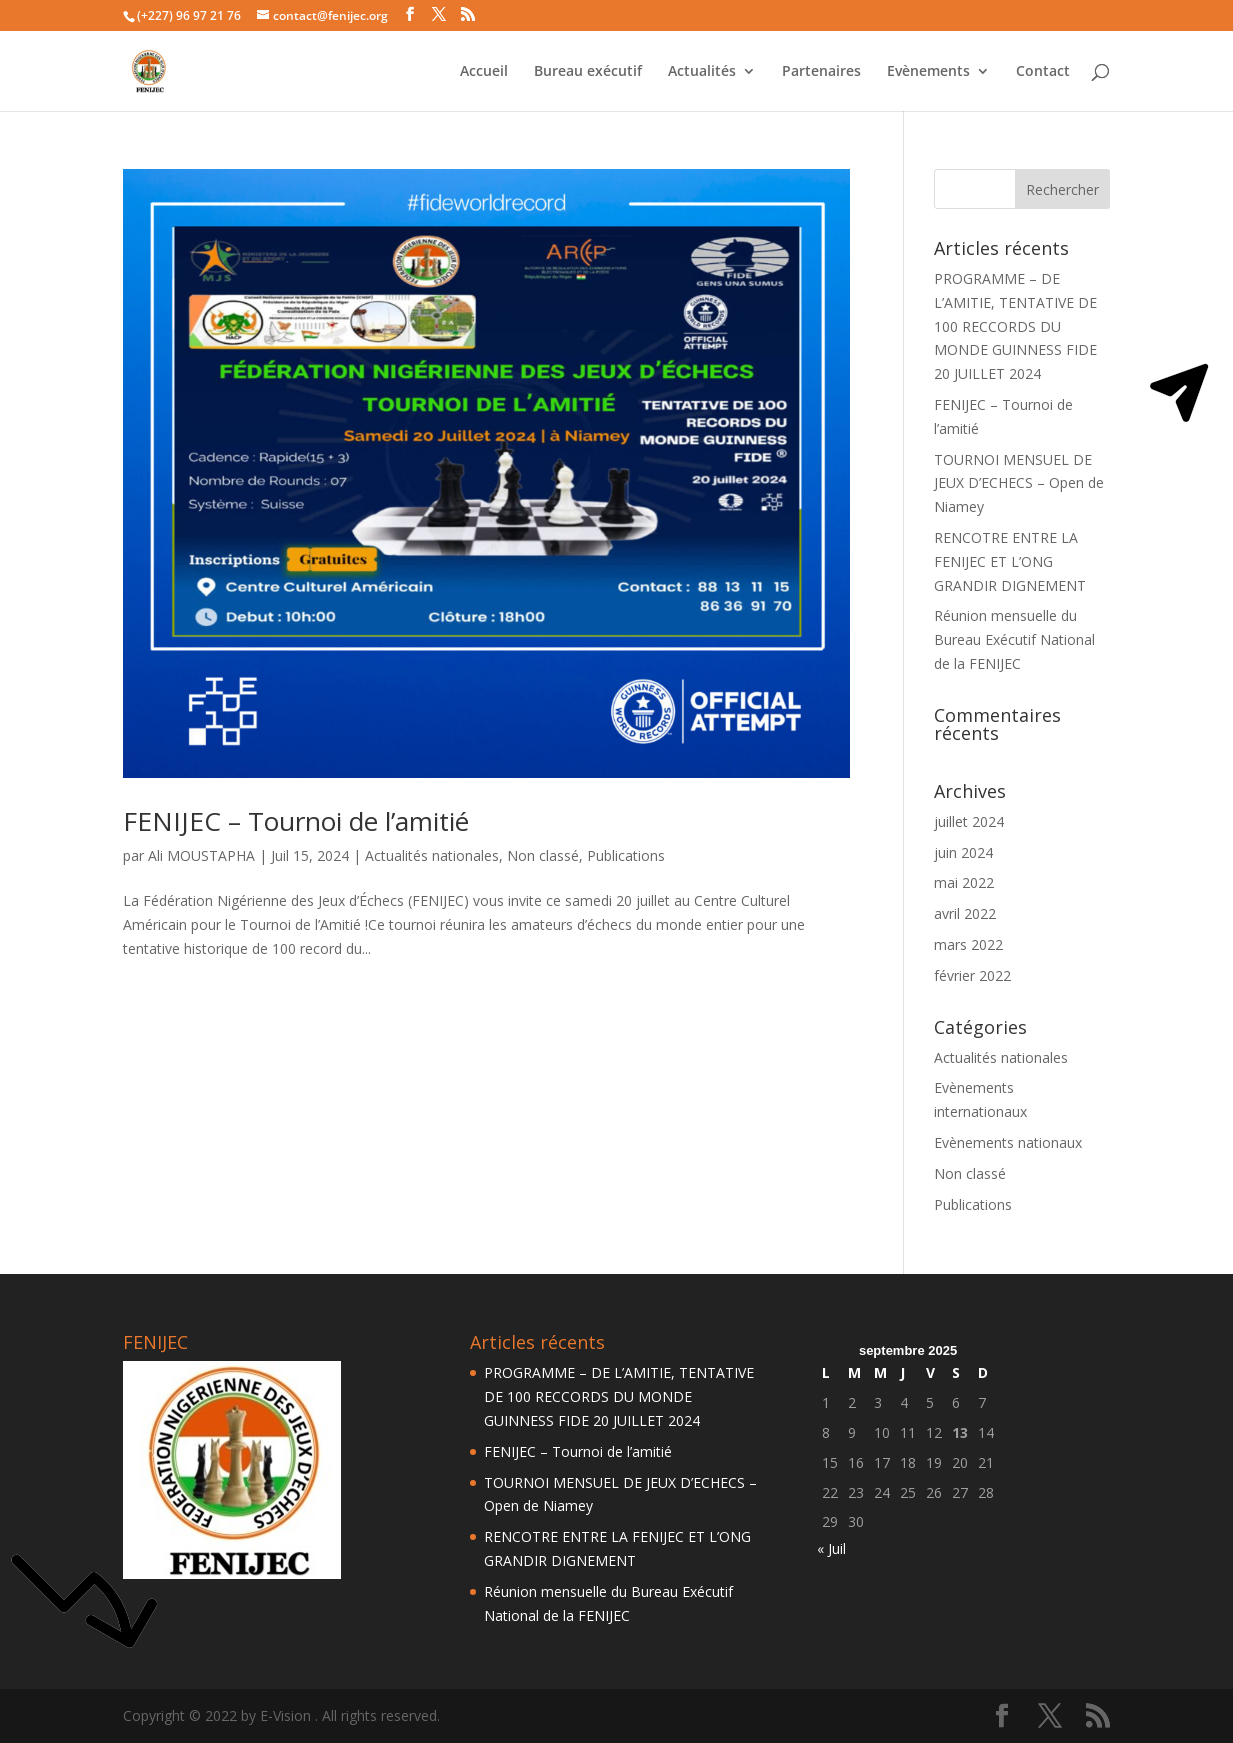  Describe the element at coordinates (85, 1602) in the screenshot. I see `indicates a declining trend or decreasing value` at that location.